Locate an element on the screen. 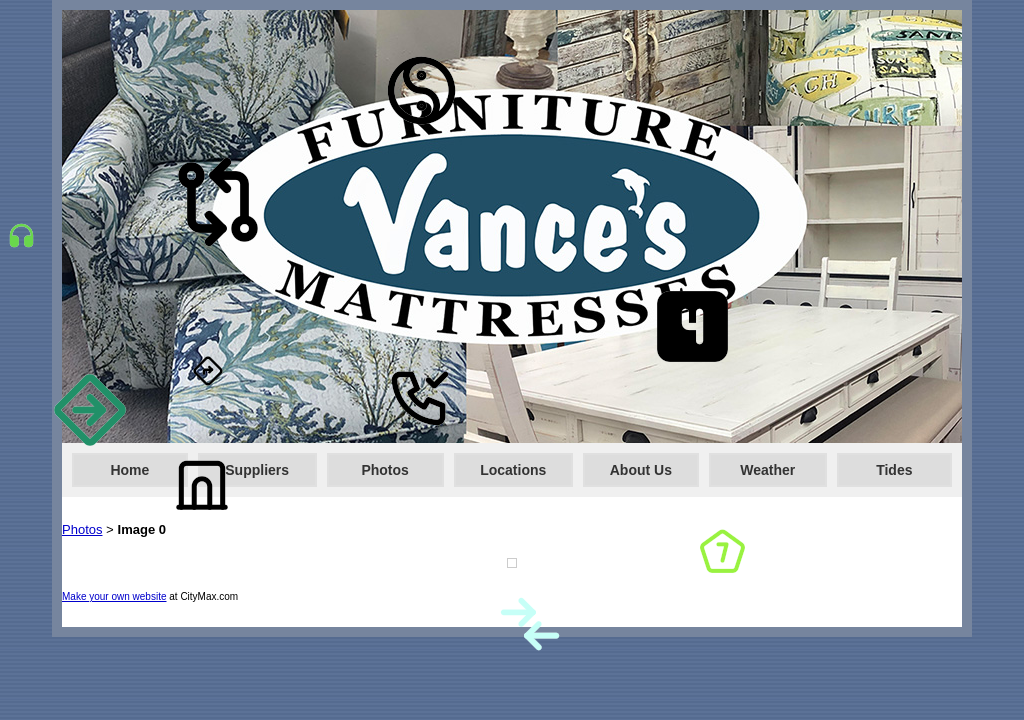  access audio or music playback is located at coordinates (21, 235).